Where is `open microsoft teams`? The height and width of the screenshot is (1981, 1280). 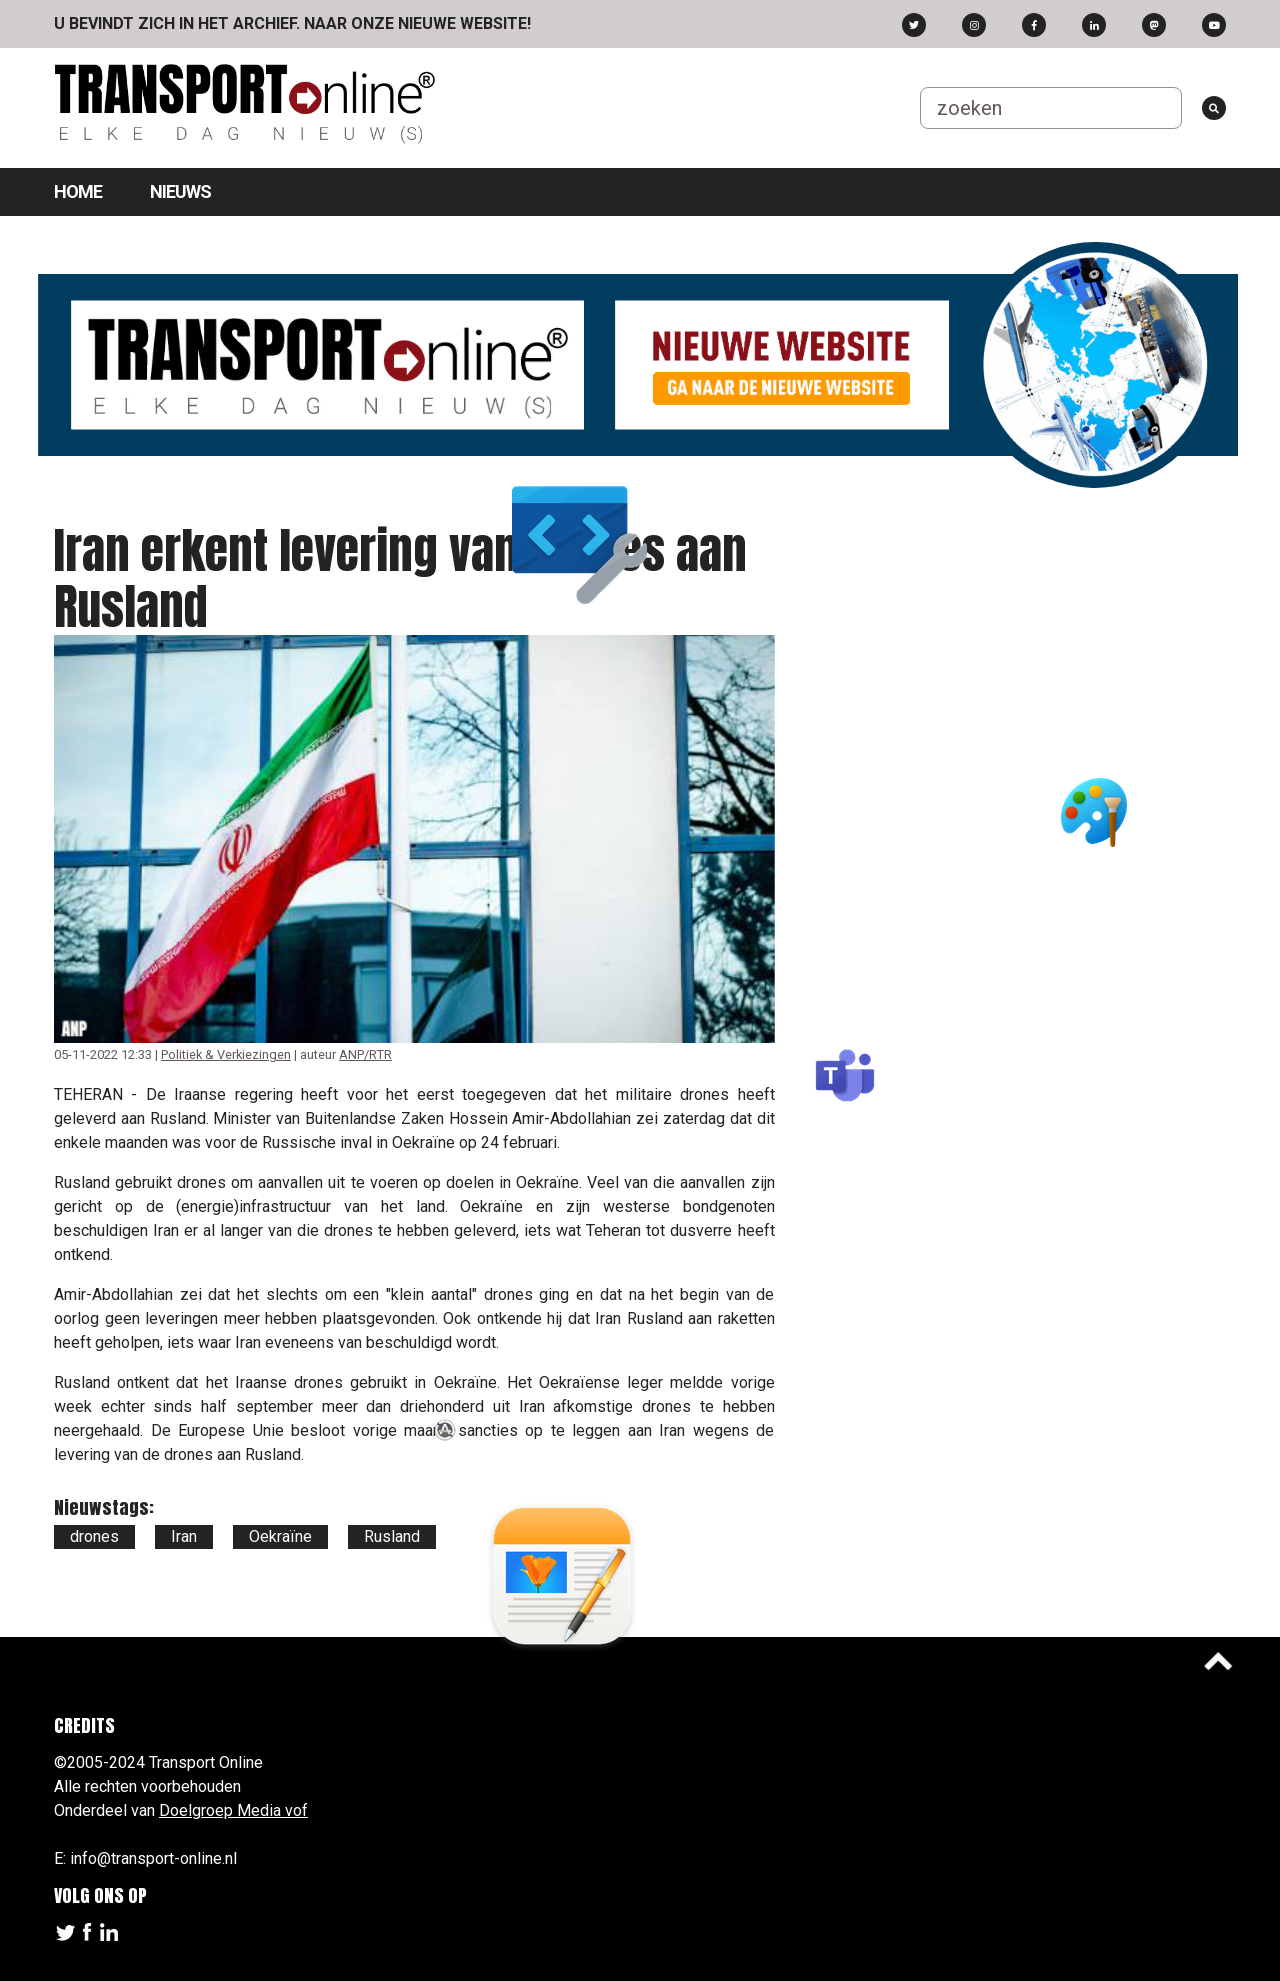 open microsoft teams is located at coordinates (845, 1076).